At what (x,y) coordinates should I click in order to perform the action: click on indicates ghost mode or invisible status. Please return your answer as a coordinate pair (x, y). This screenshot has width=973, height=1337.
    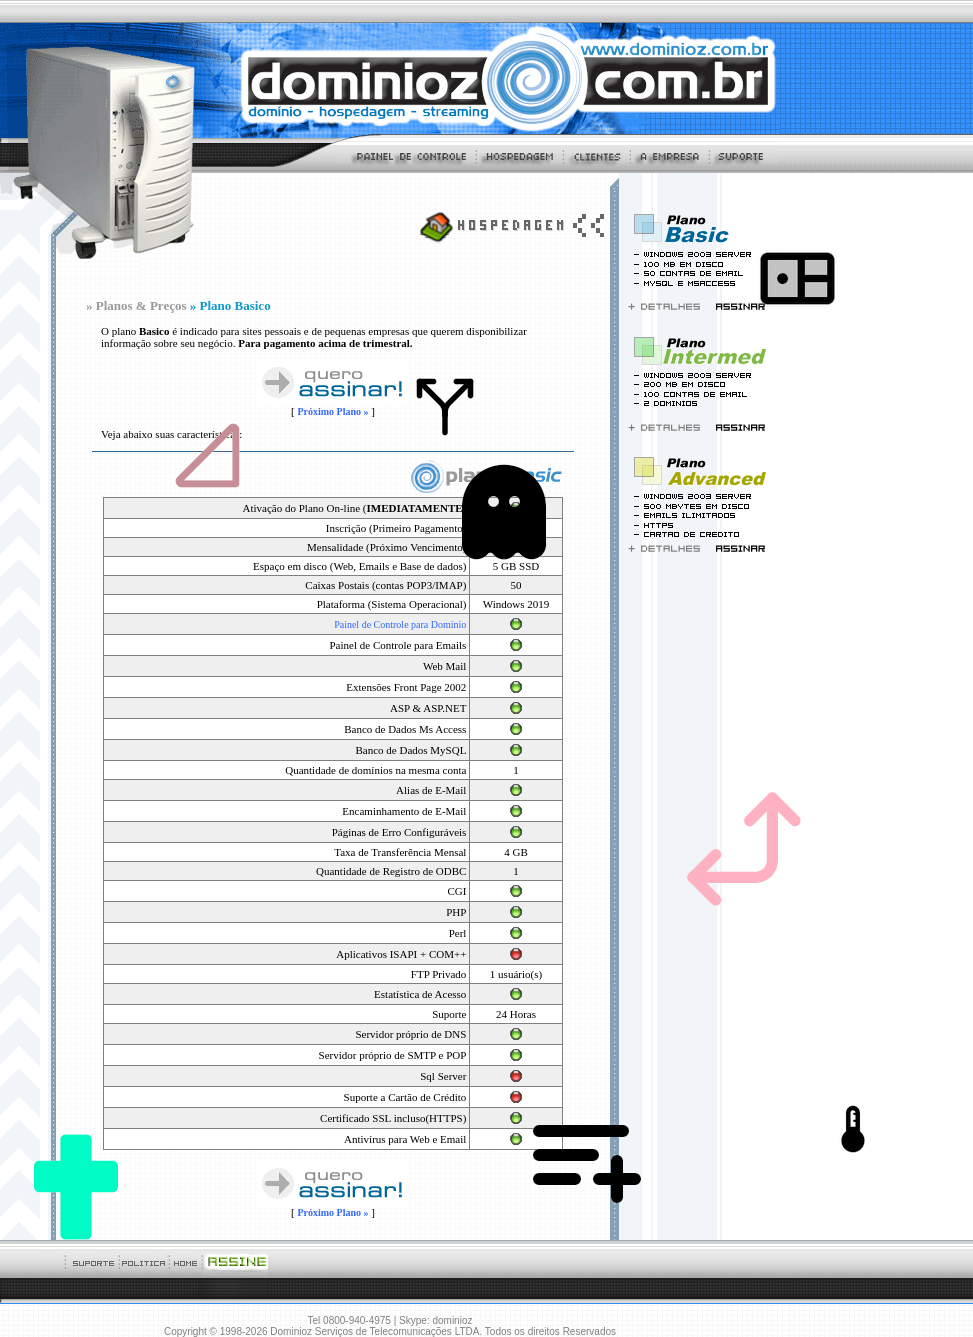
    Looking at the image, I should click on (504, 512).